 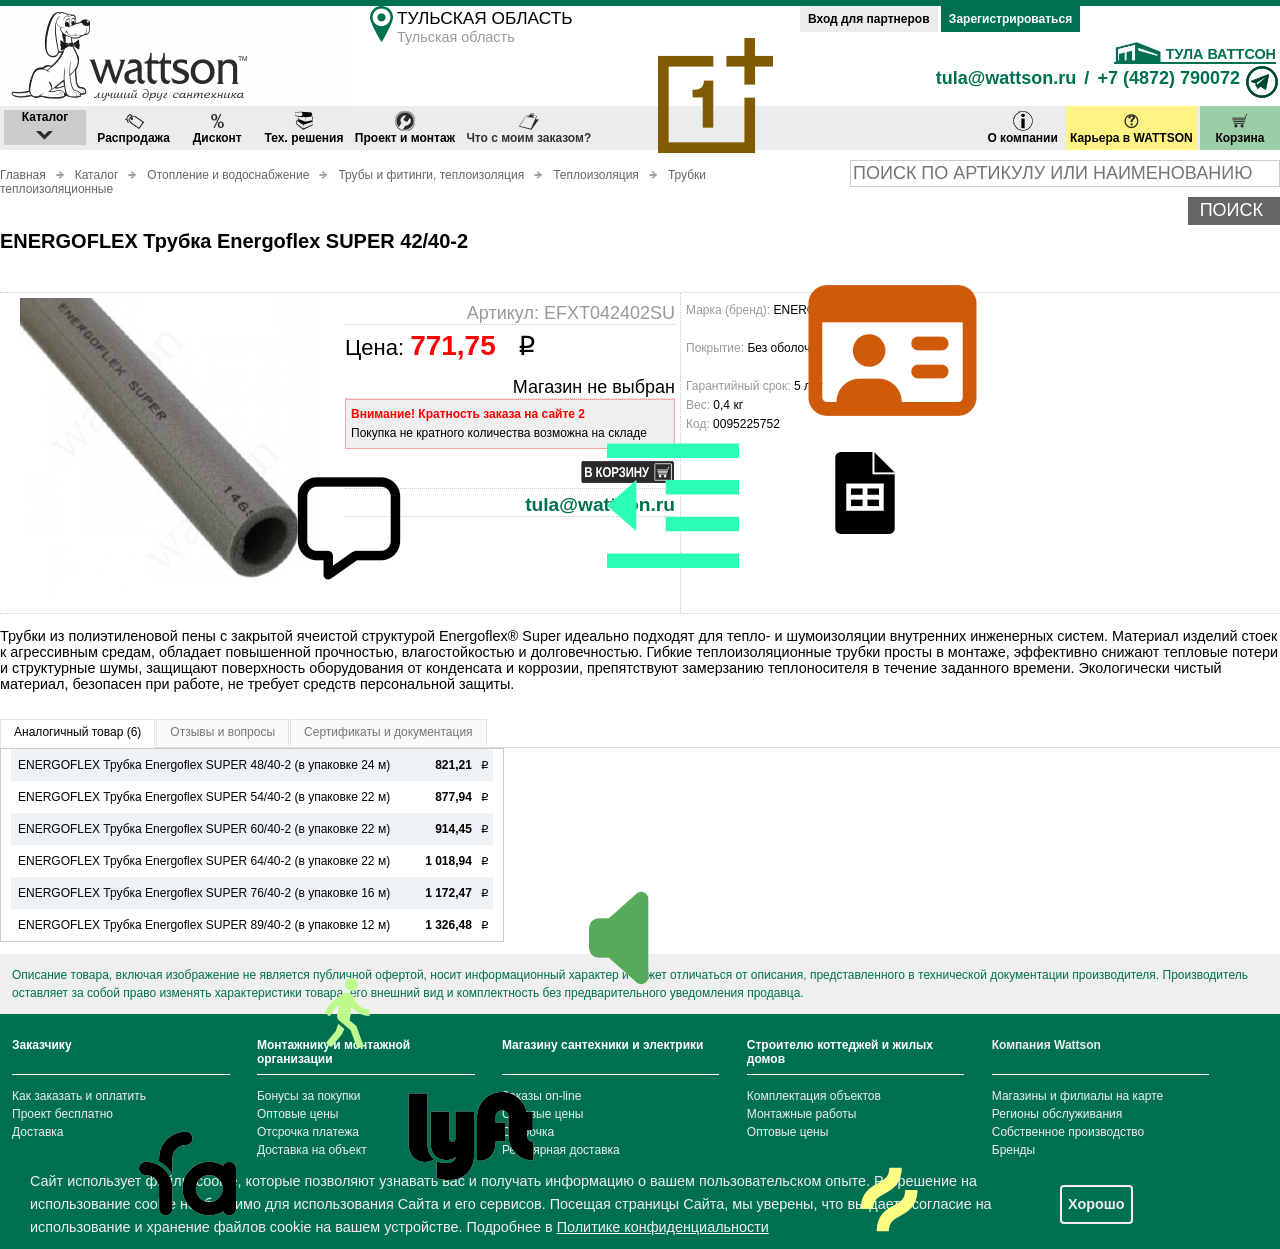 I want to click on decrease text indentation, so click(x=673, y=502).